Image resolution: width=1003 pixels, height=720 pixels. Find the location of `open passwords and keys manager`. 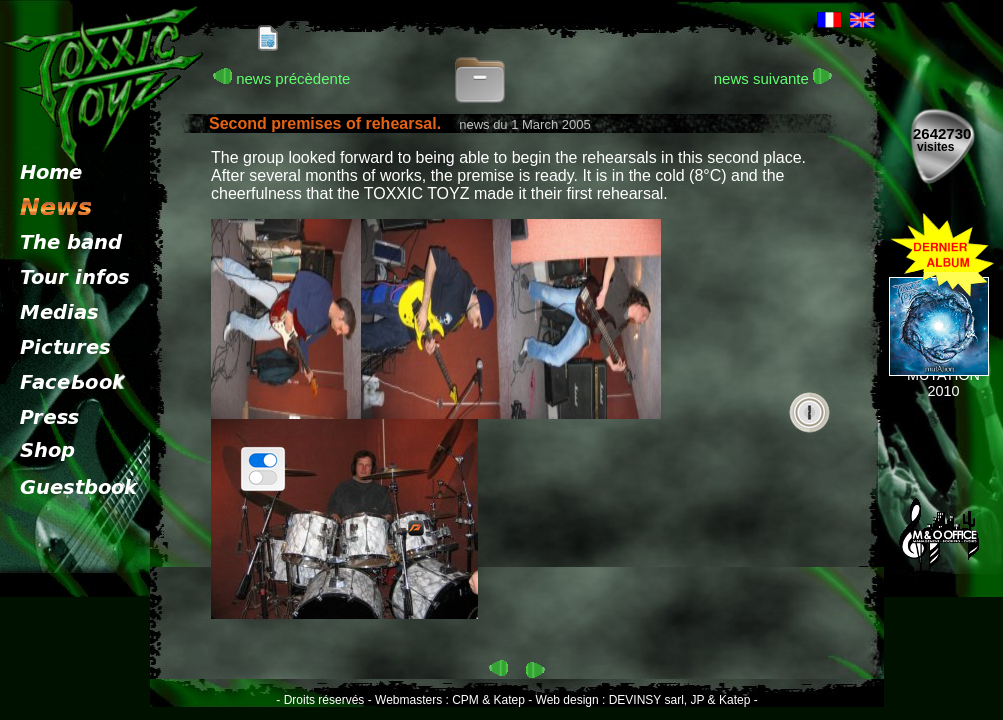

open passwords and keys manager is located at coordinates (809, 412).